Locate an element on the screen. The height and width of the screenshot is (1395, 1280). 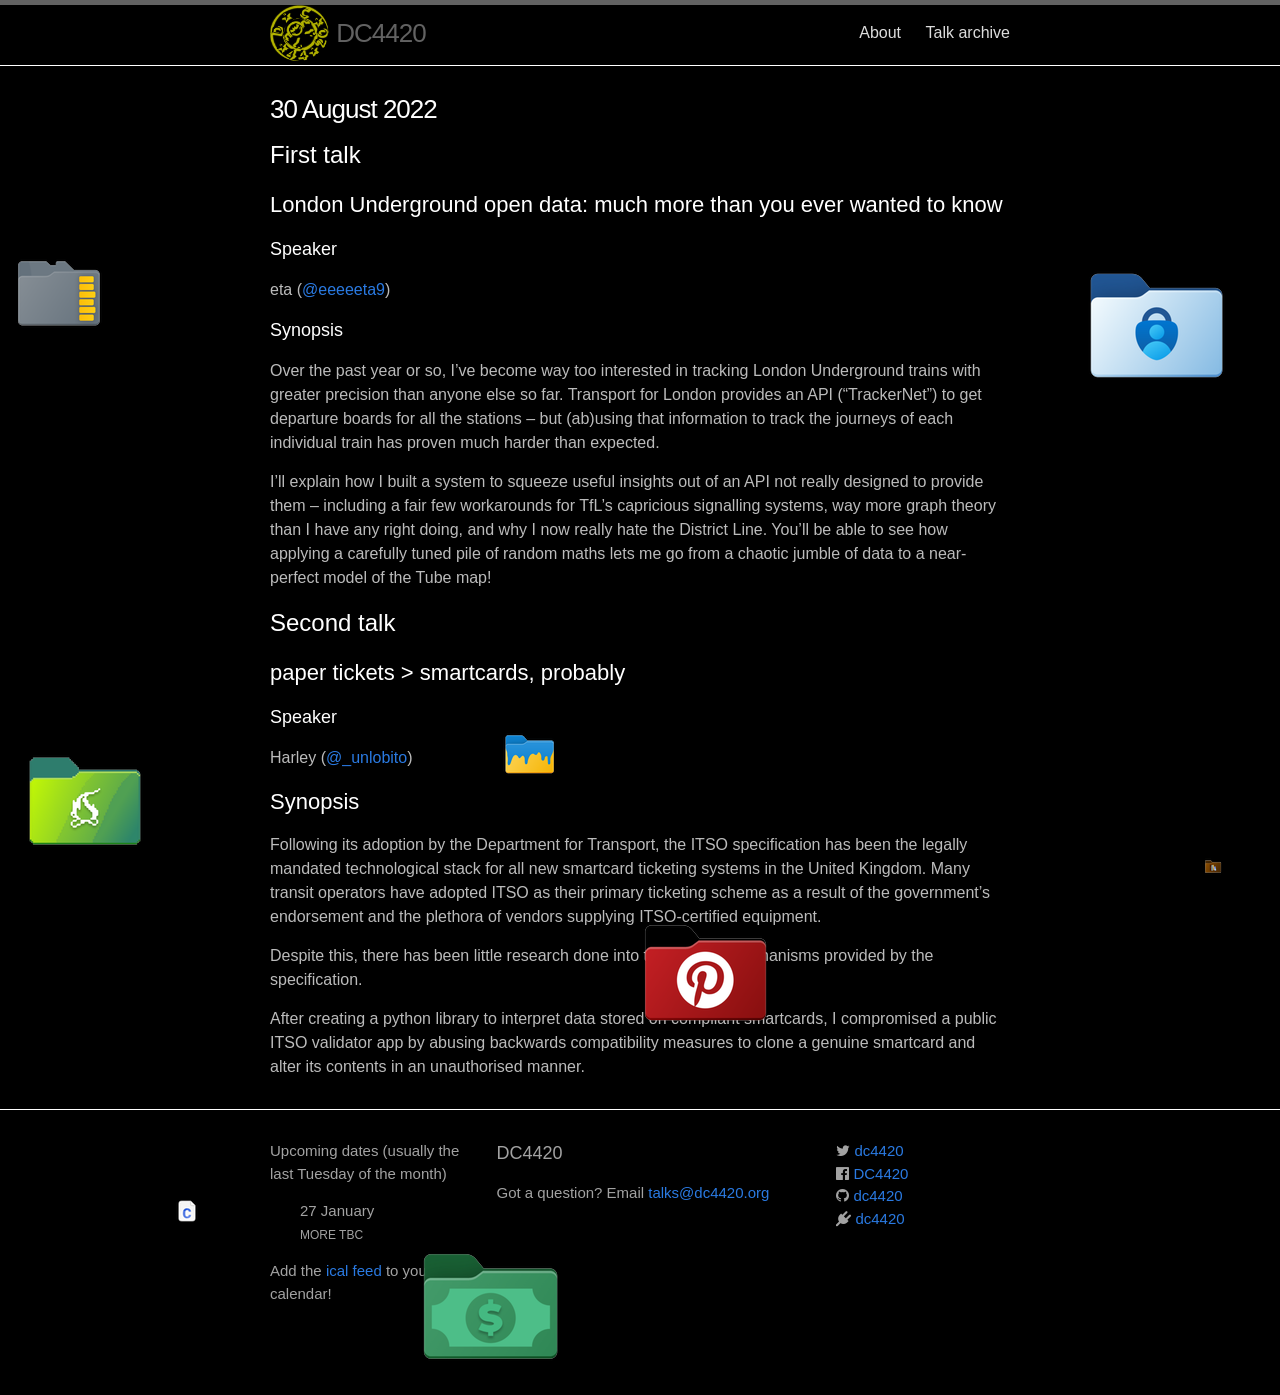
open files stored on sd card is located at coordinates (58, 295).